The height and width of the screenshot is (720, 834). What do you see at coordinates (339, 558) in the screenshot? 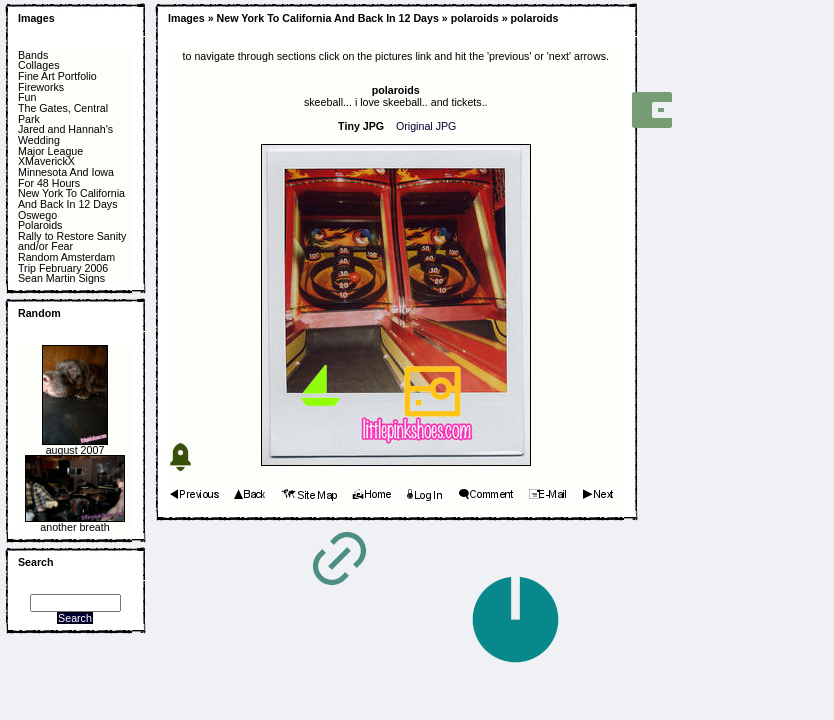
I see `insert or add a hyperlink` at bounding box center [339, 558].